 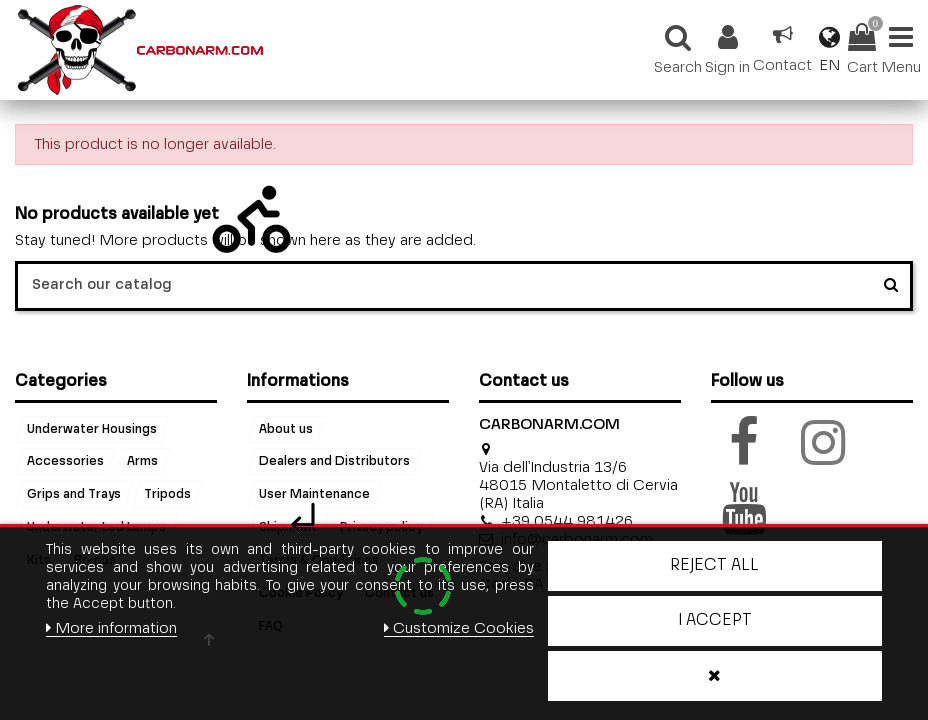 I want to click on scroll to top of page, so click(x=209, y=640).